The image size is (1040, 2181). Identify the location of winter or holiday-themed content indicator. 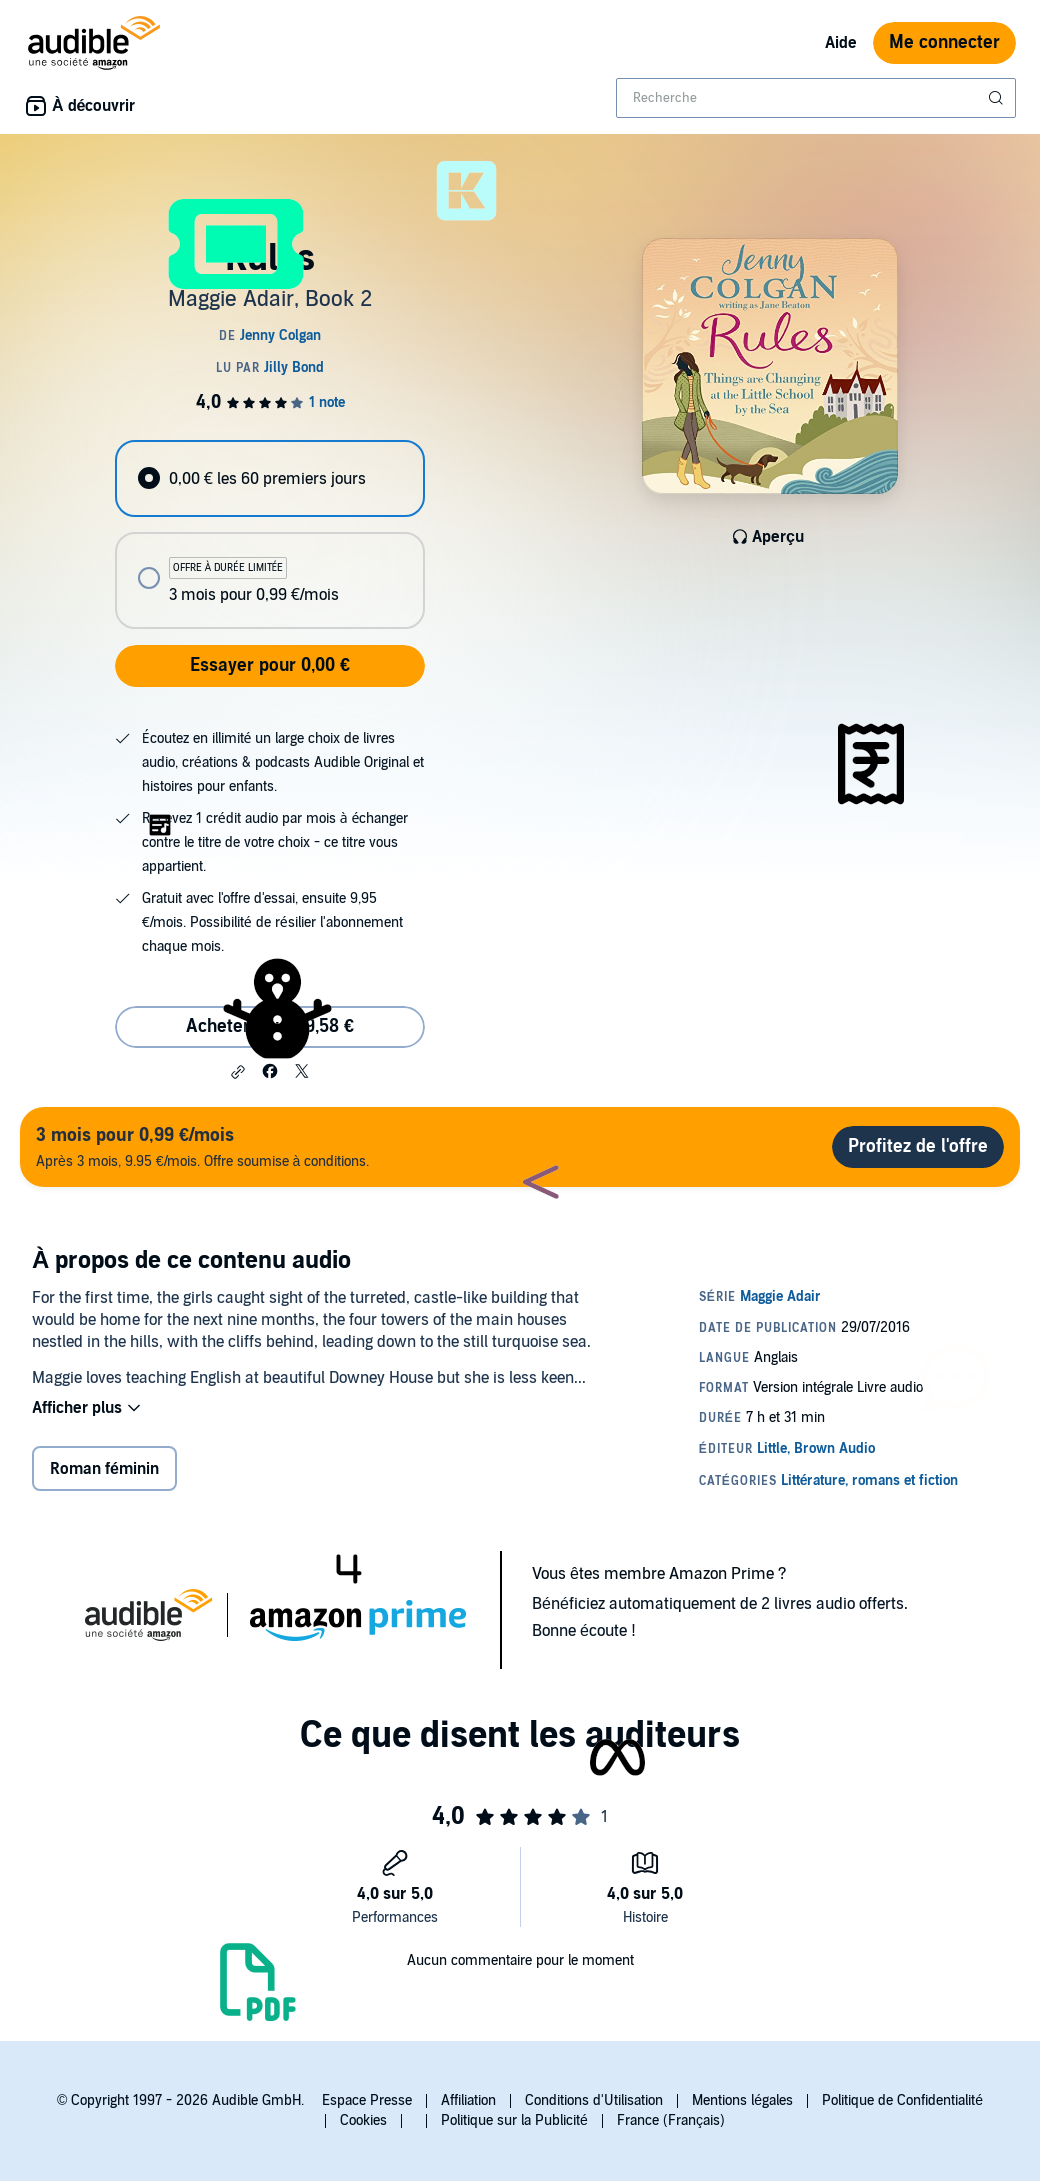
(277, 1008).